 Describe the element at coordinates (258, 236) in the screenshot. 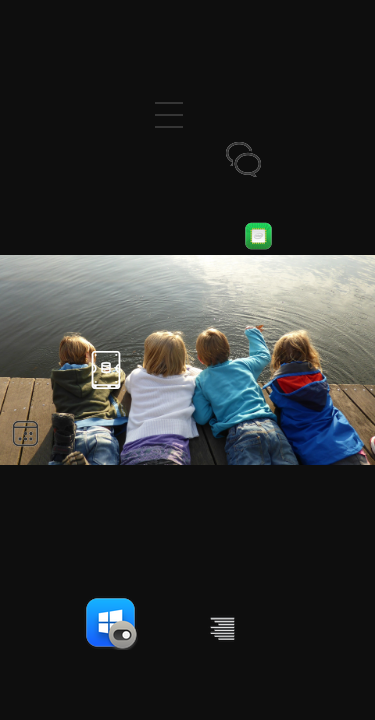

I see `firmware file or system software package` at that location.